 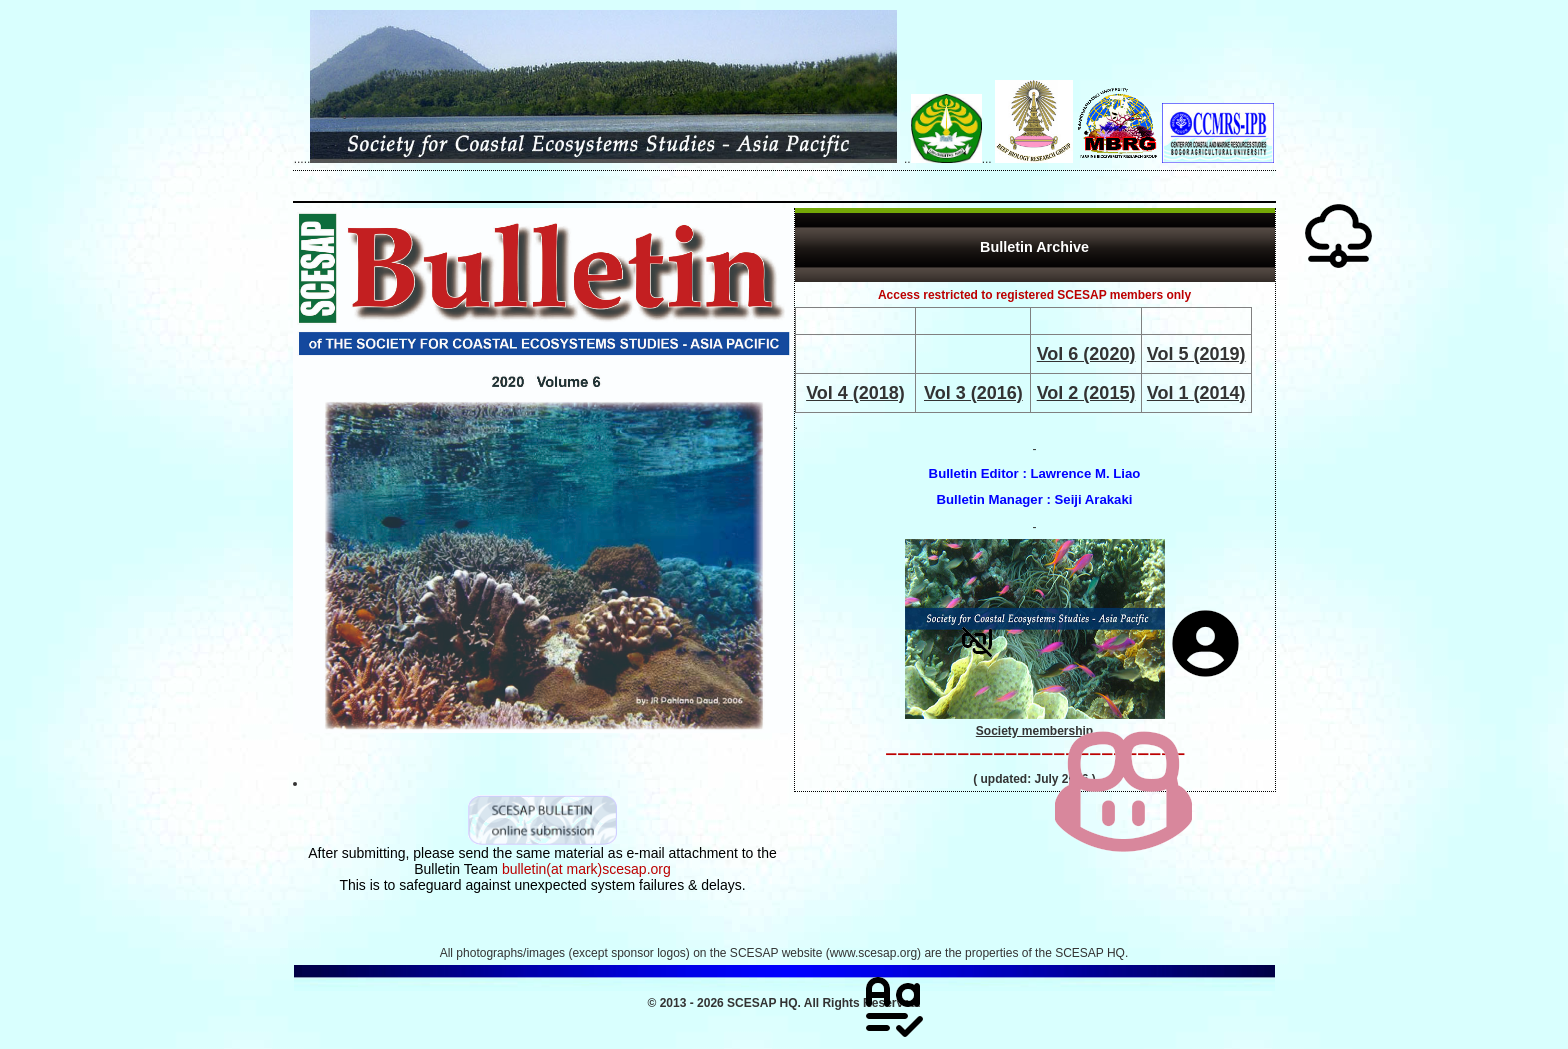 What do you see at coordinates (893, 1004) in the screenshot?
I see `check spelling and grammar` at bounding box center [893, 1004].